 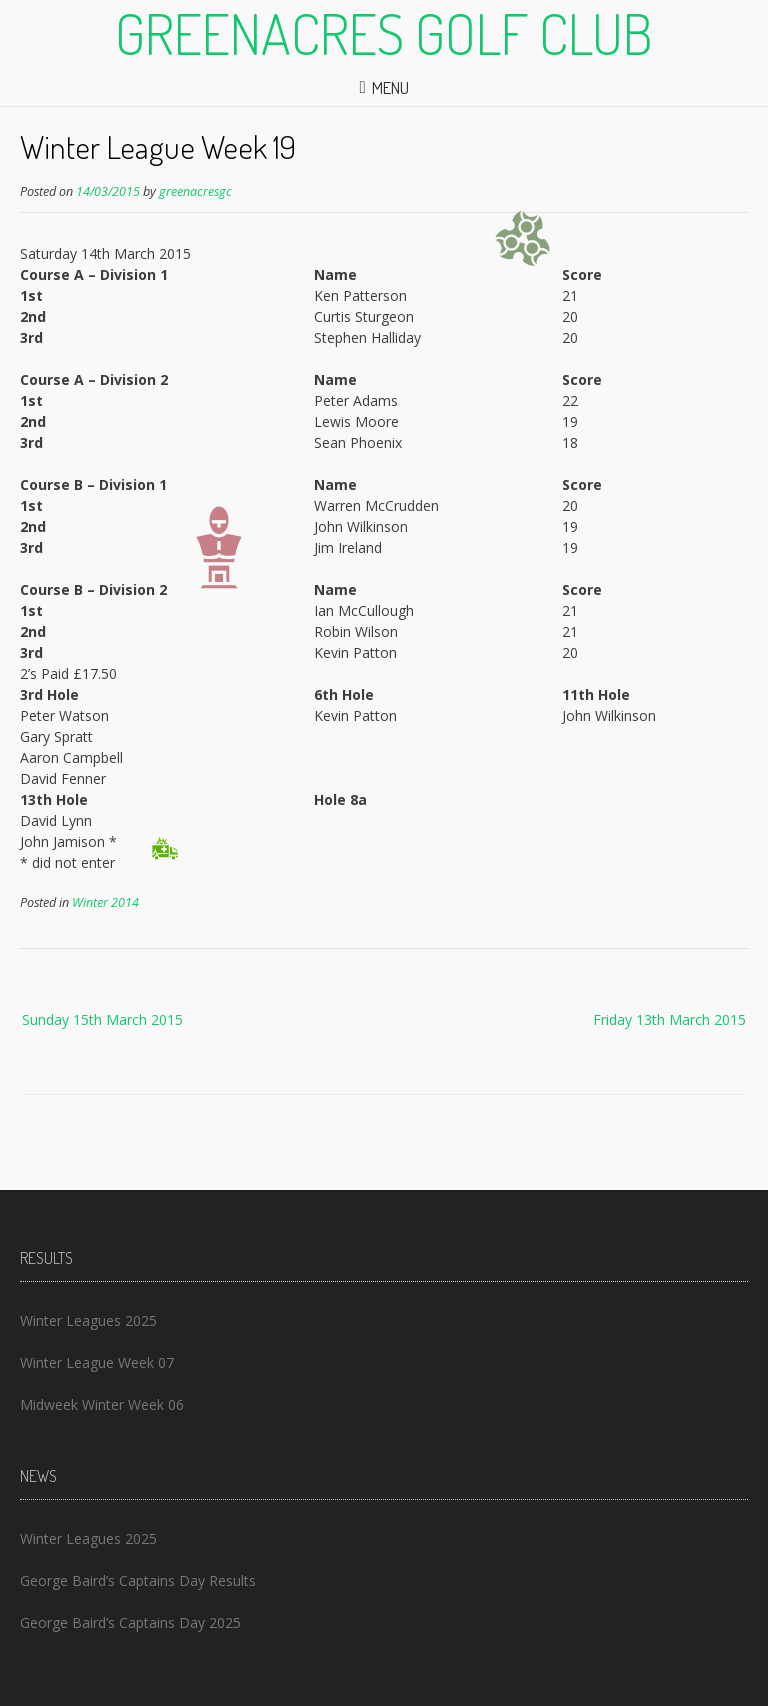 What do you see at coordinates (522, 238) in the screenshot?
I see `a throwing star or shuriken weapon in a game inventory` at bounding box center [522, 238].